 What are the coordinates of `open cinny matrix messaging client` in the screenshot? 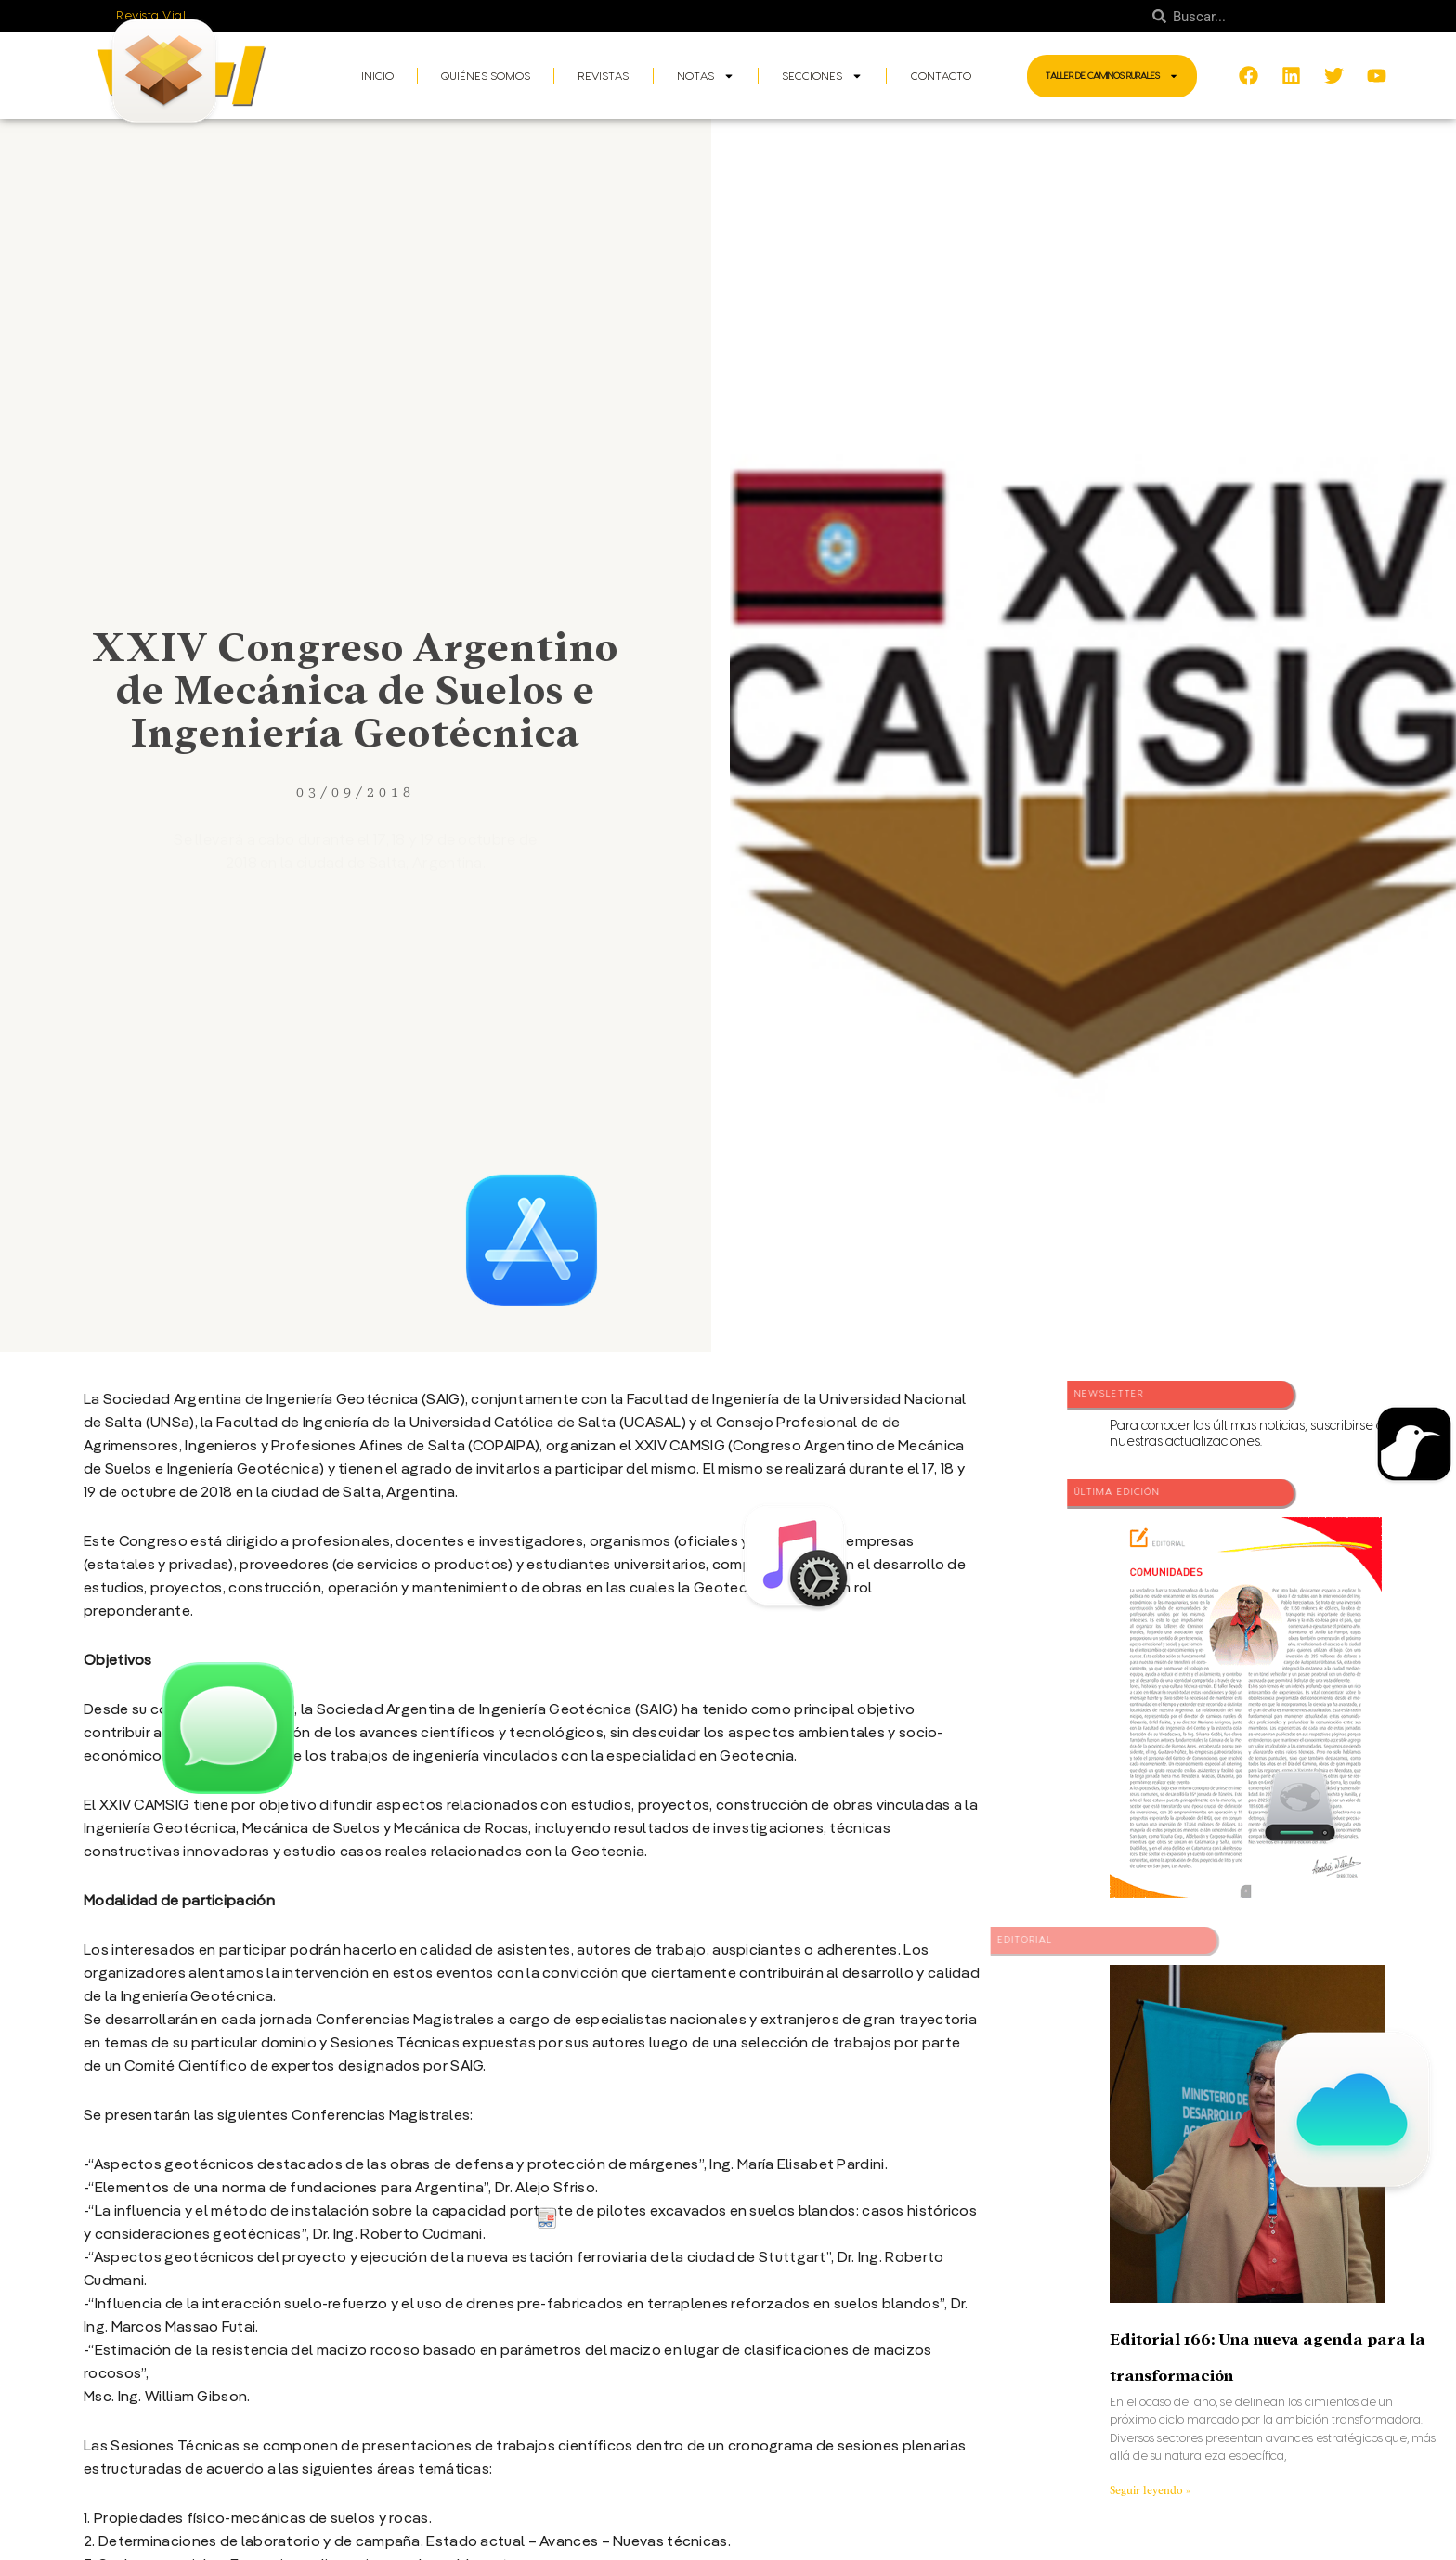 It's located at (1414, 1444).